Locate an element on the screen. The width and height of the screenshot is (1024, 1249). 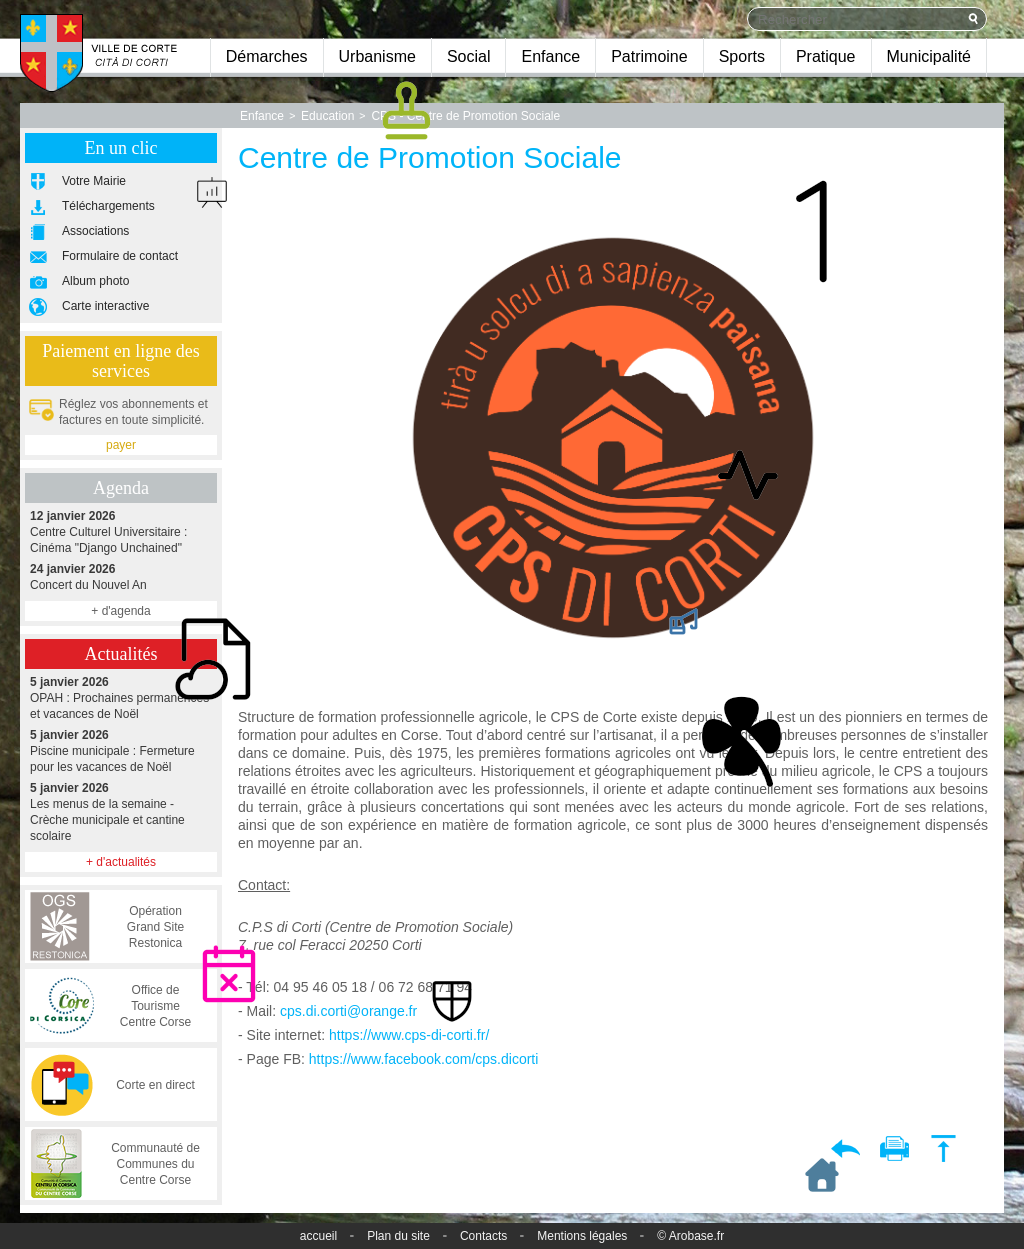
access cloud-stored files is located at coordinates (216, 659).